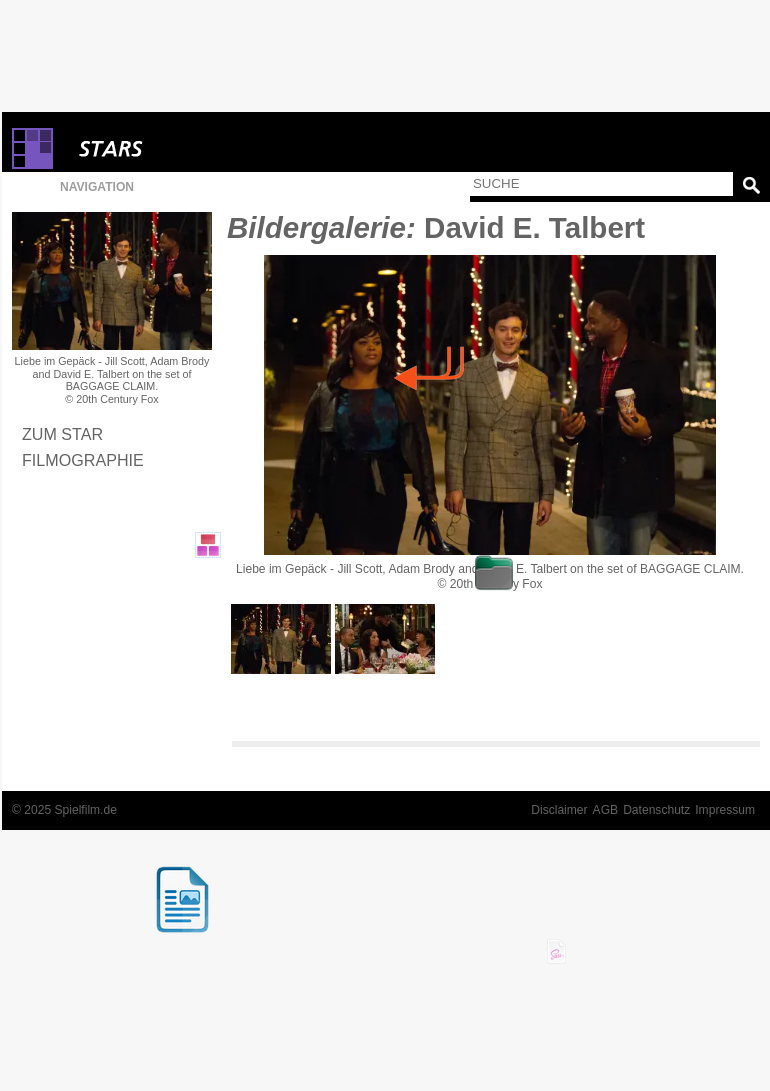  Describe the element at coordinates (556, 951) in the screenshot. I see `indicates a sass stylesheet file` at that location.